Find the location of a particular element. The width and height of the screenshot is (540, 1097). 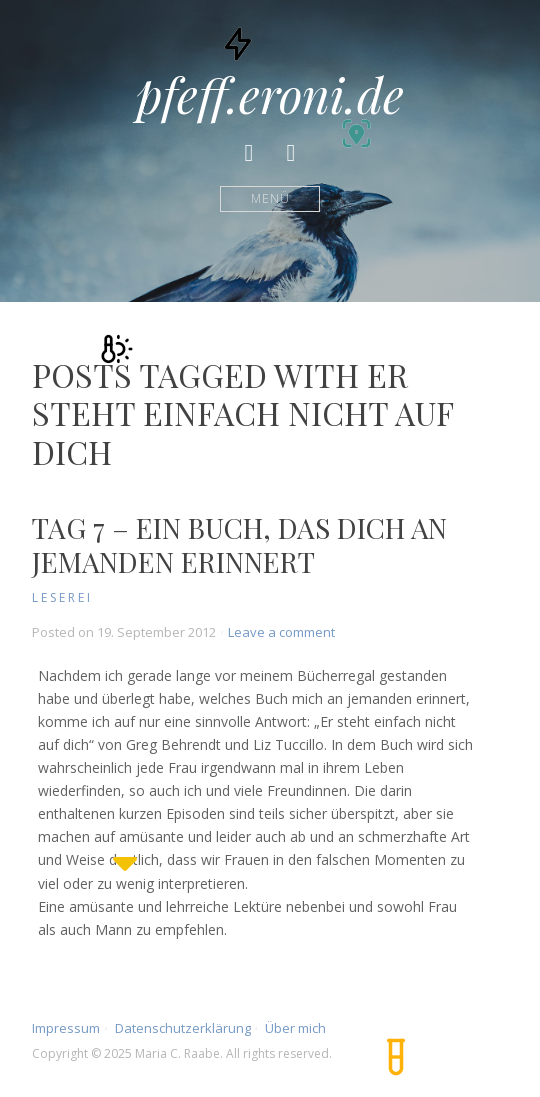

expand a dropdown menu is located at coordinates (125, 863).